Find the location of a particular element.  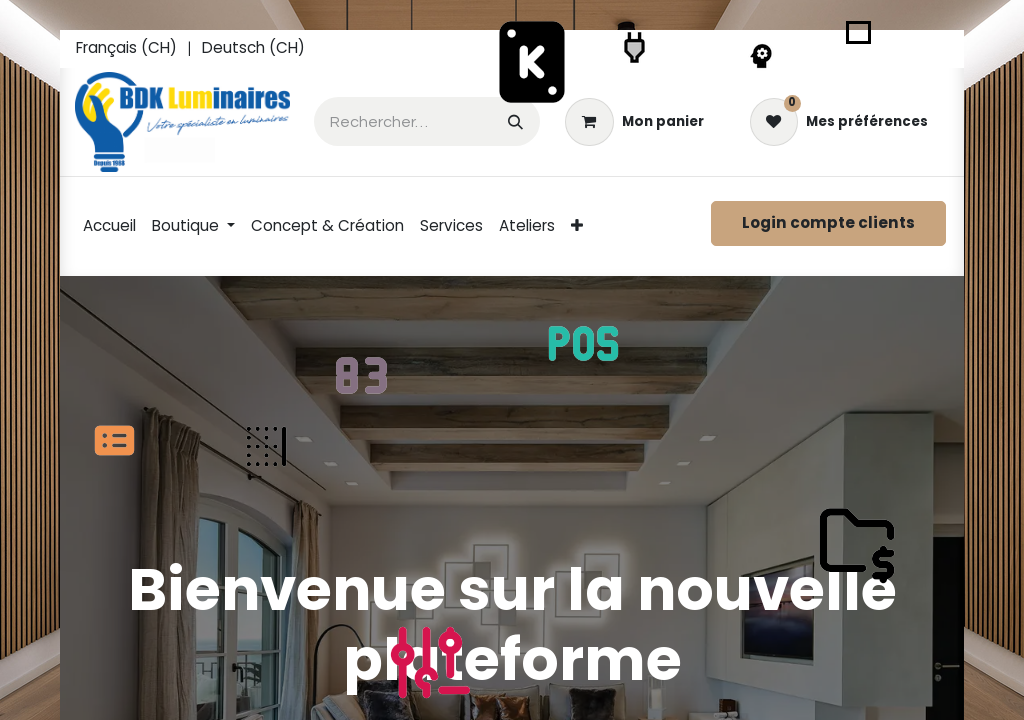

apply border to right edge of selection is located at coordinates (266, 446).